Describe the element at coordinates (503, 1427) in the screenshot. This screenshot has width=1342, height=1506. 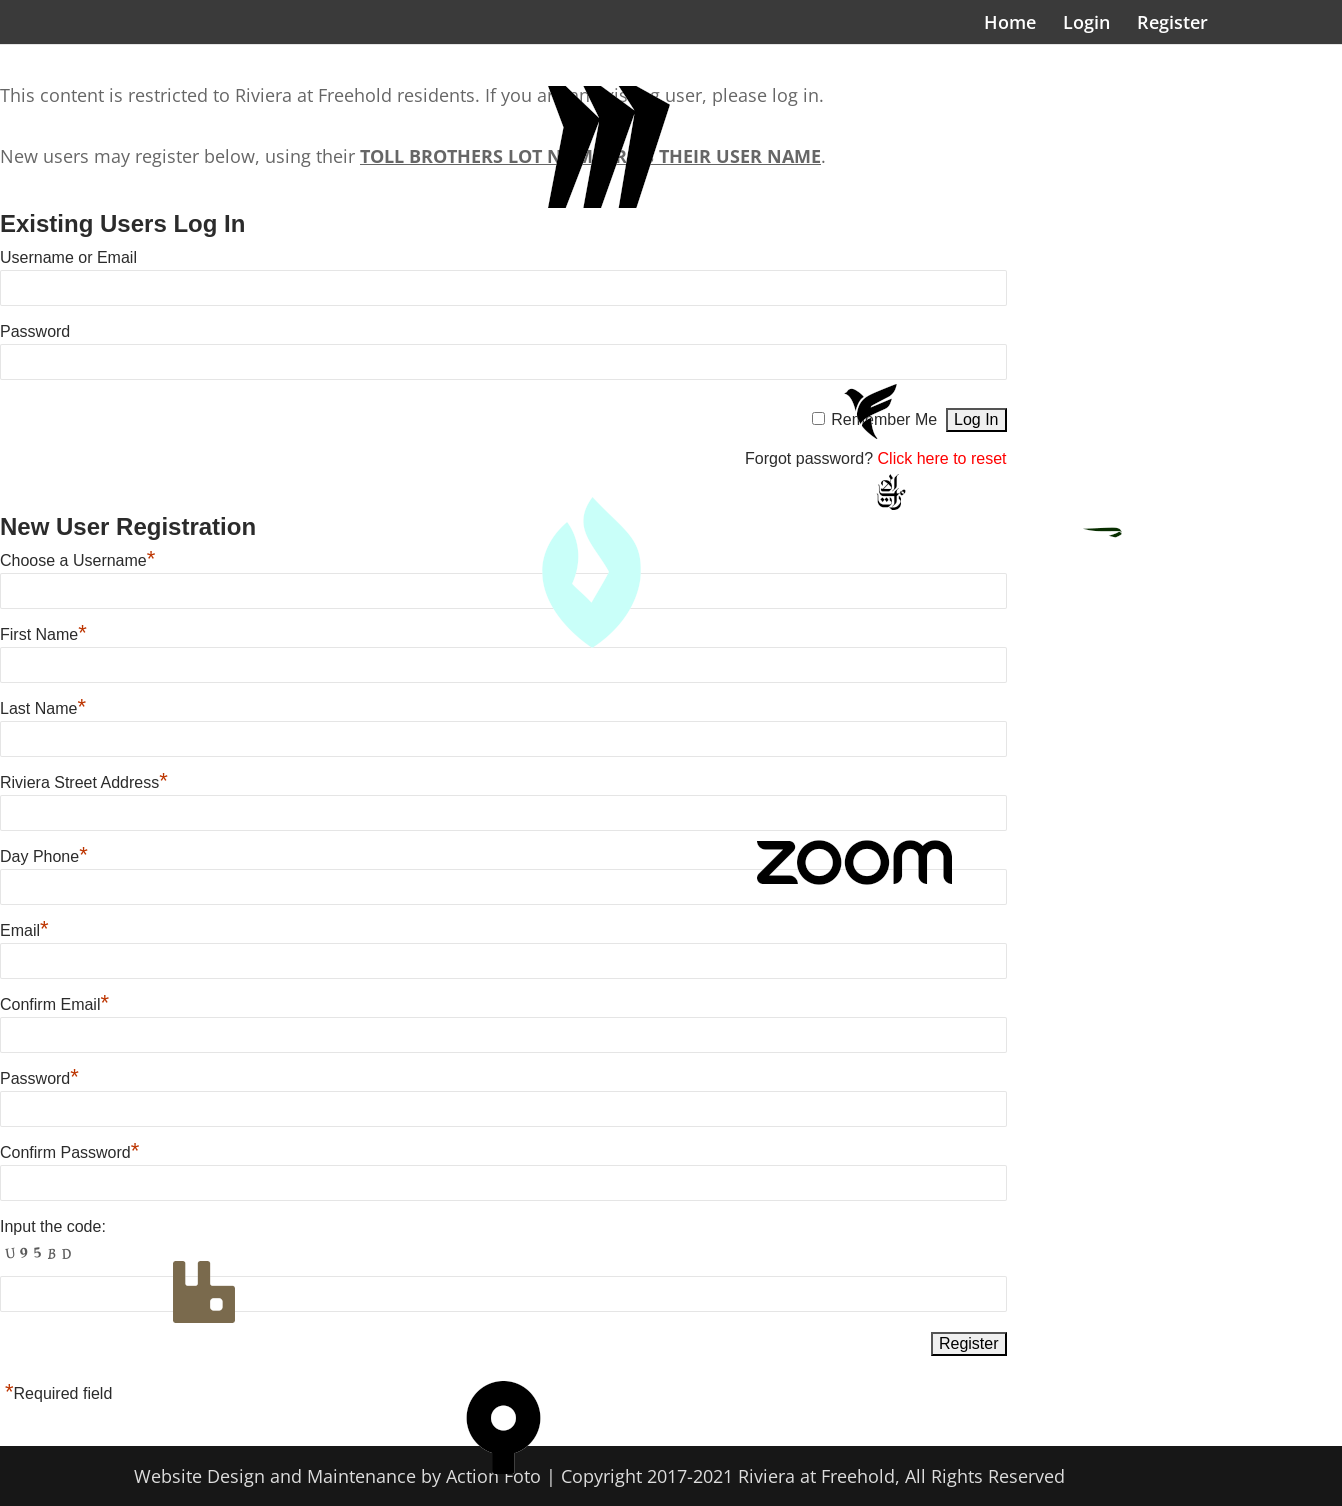
I see `open sourcetree git client` at that location.